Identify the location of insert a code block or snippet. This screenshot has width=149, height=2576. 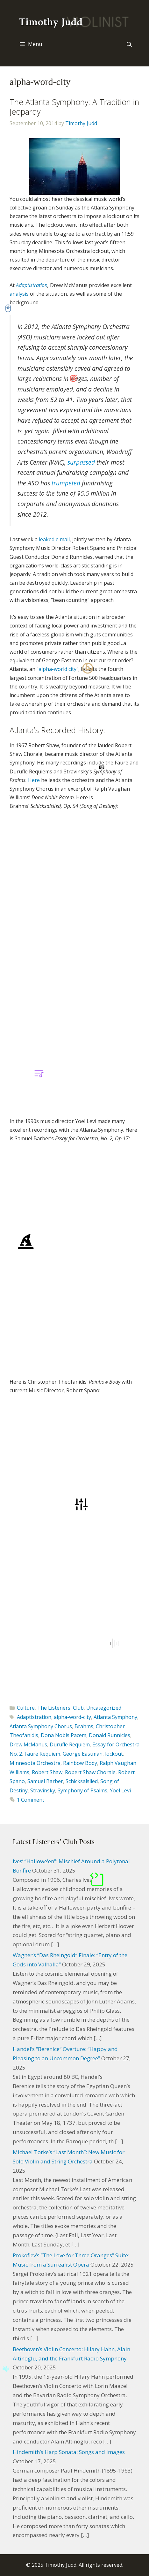
(97, 1880).